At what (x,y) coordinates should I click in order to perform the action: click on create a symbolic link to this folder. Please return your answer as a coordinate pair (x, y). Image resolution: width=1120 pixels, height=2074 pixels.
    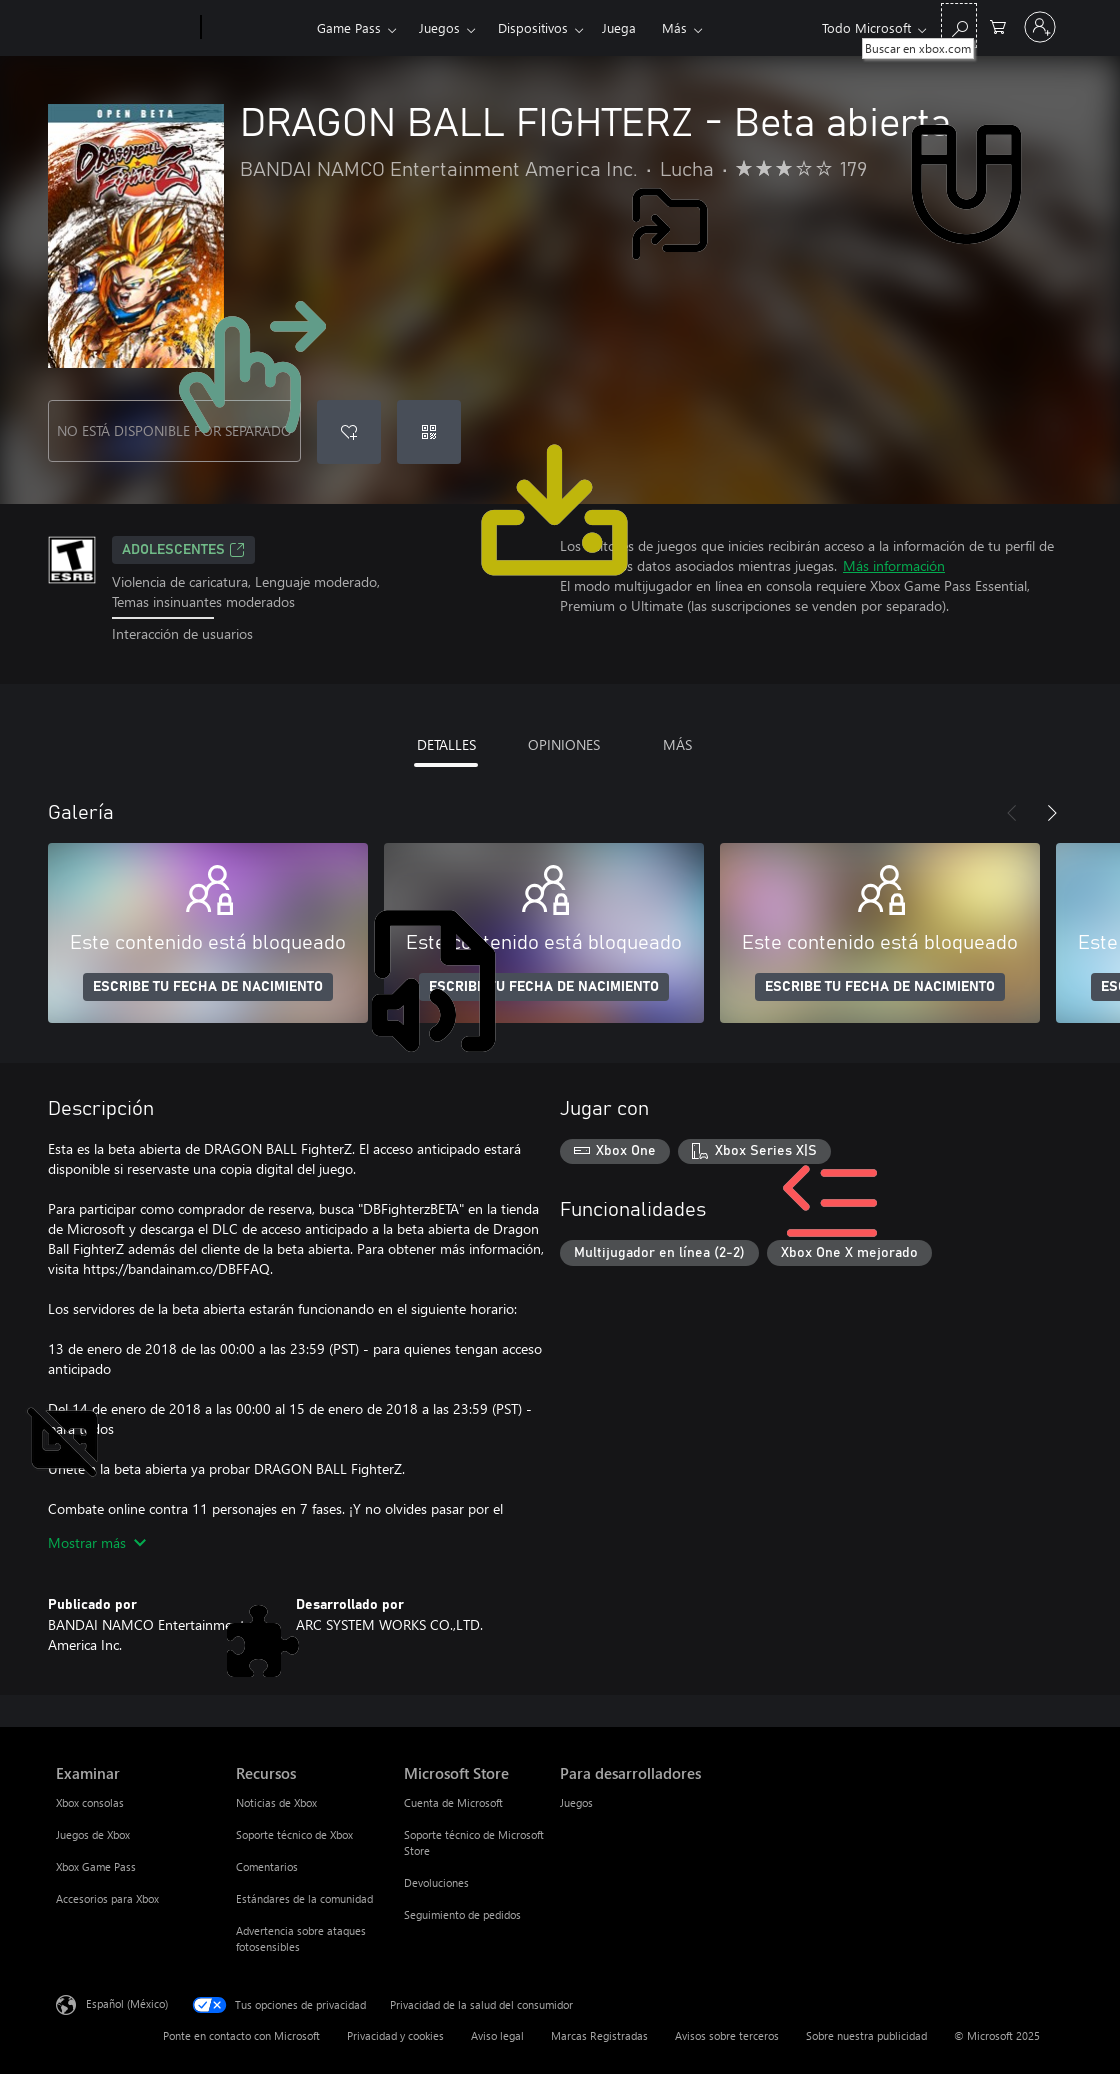
    Looking at the image, I should click on (670, 222).